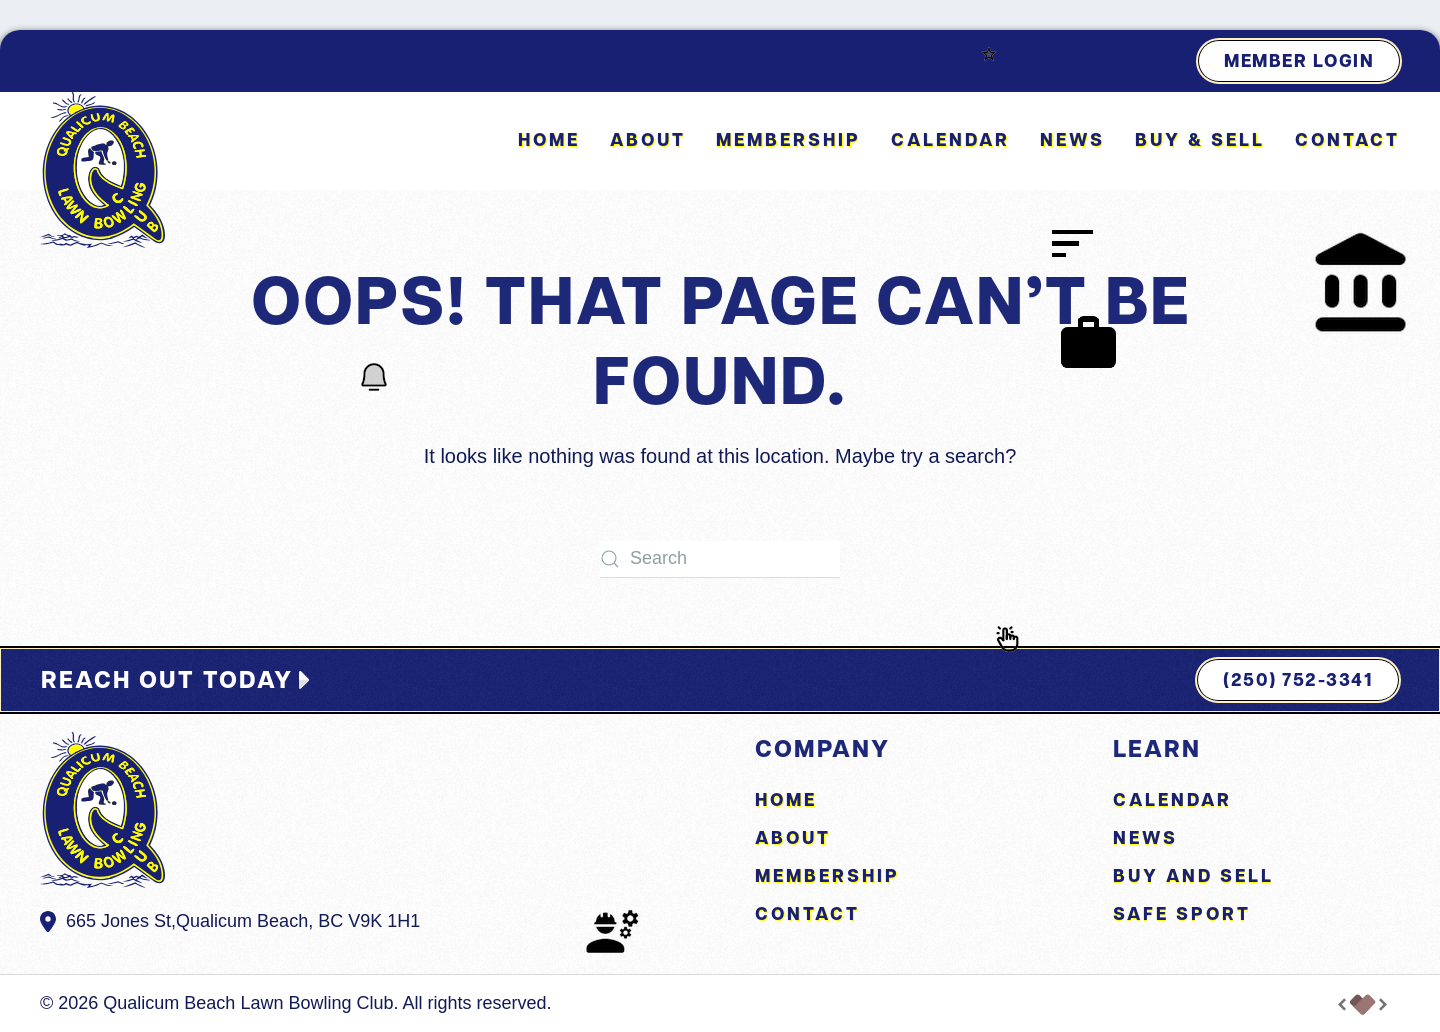 This screenshot has height=1032, width=1440. What do you see at coordinates (1363, 284) in the screenshot?
I see `access bank or financial account` at bounding box center [1363, 284].